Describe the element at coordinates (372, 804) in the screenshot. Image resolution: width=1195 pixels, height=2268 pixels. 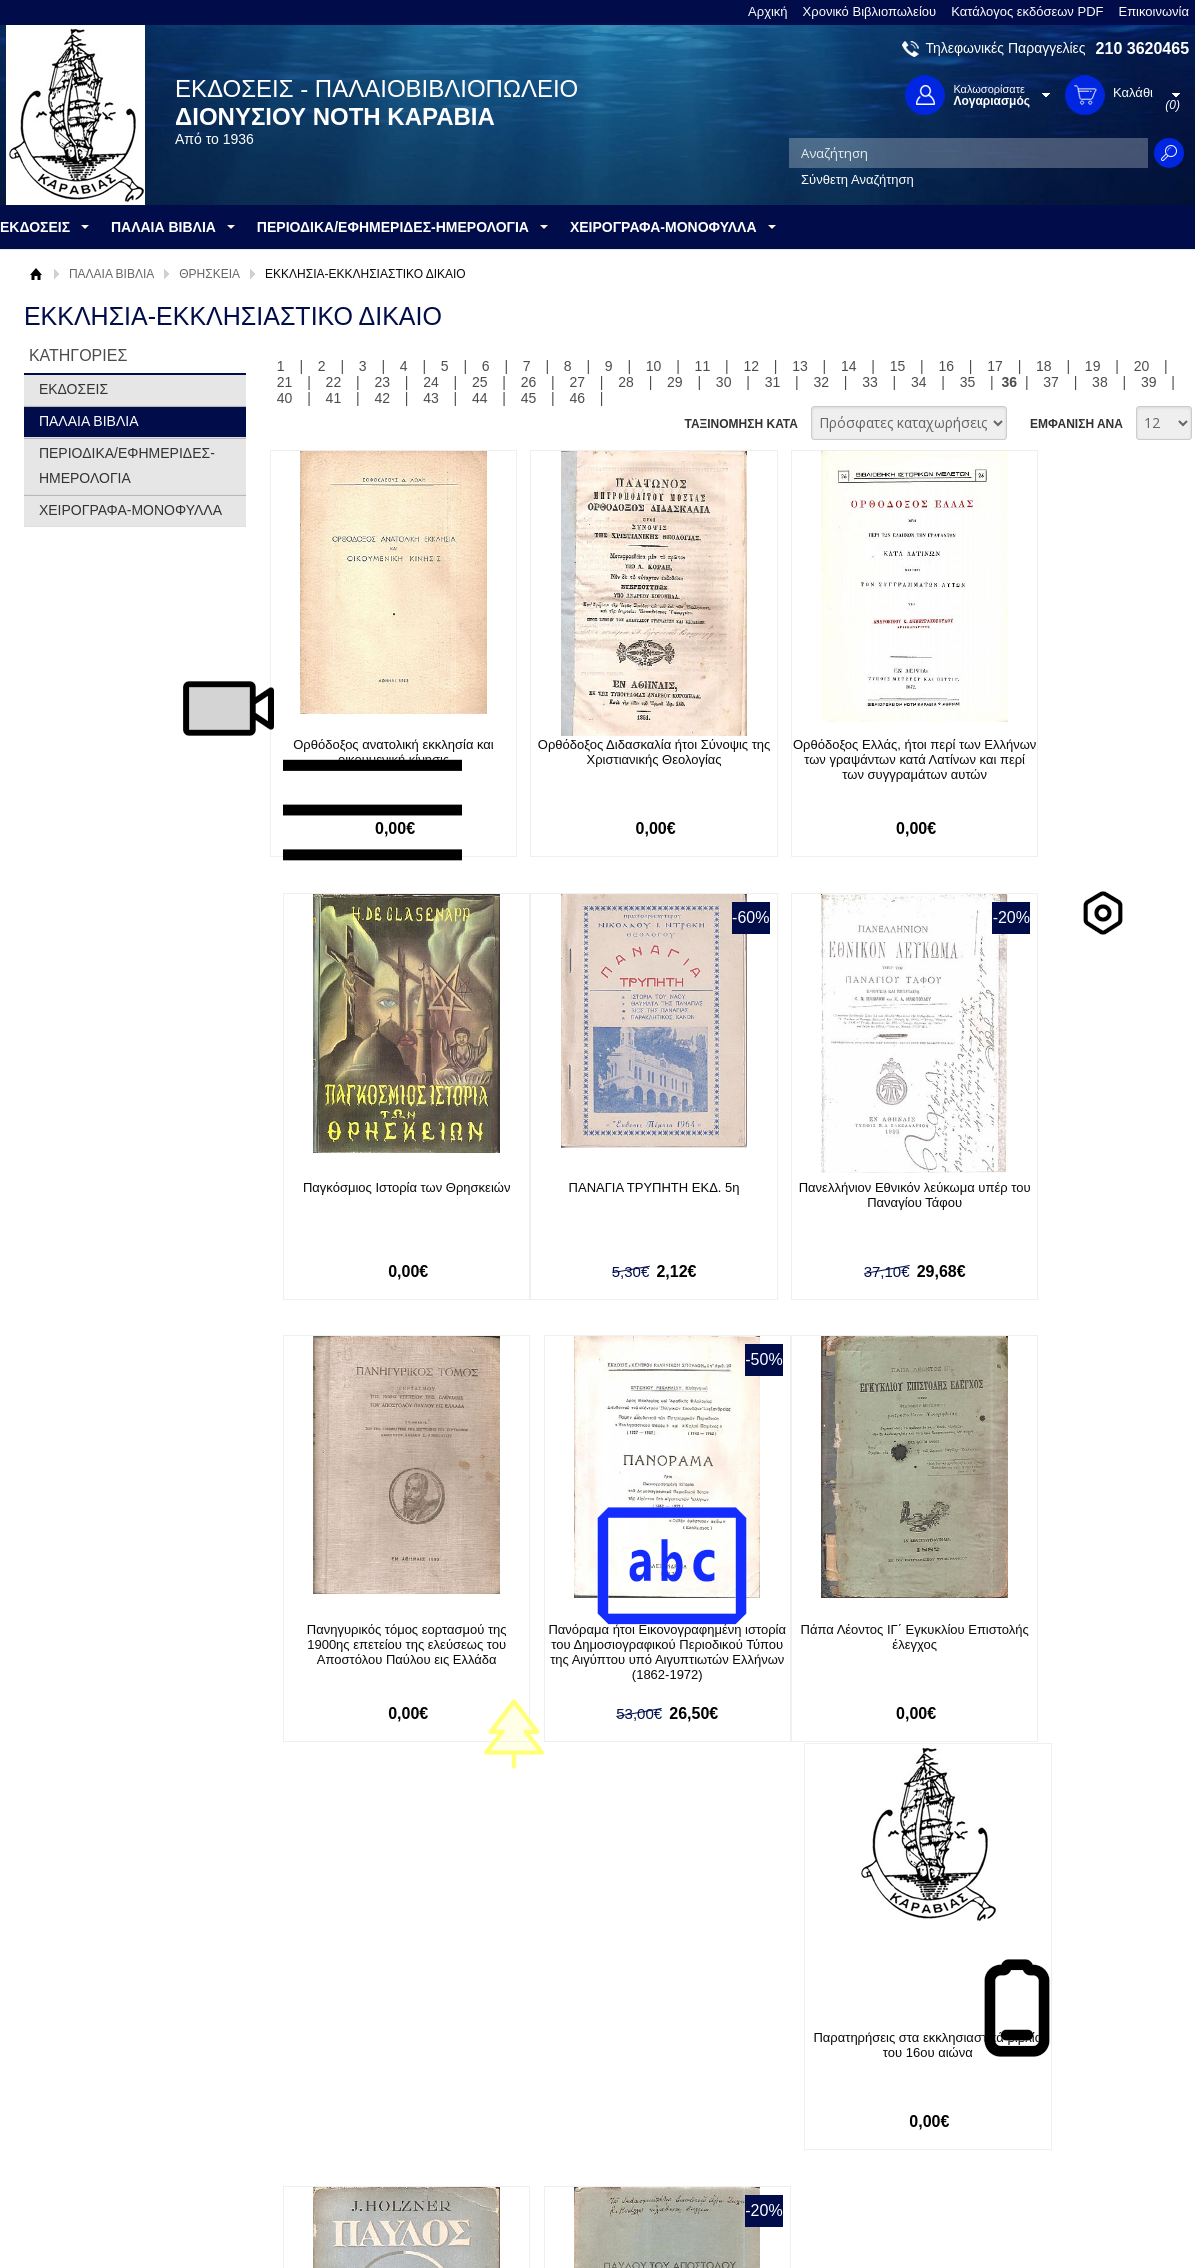
I see `open navigation menu` at that location.